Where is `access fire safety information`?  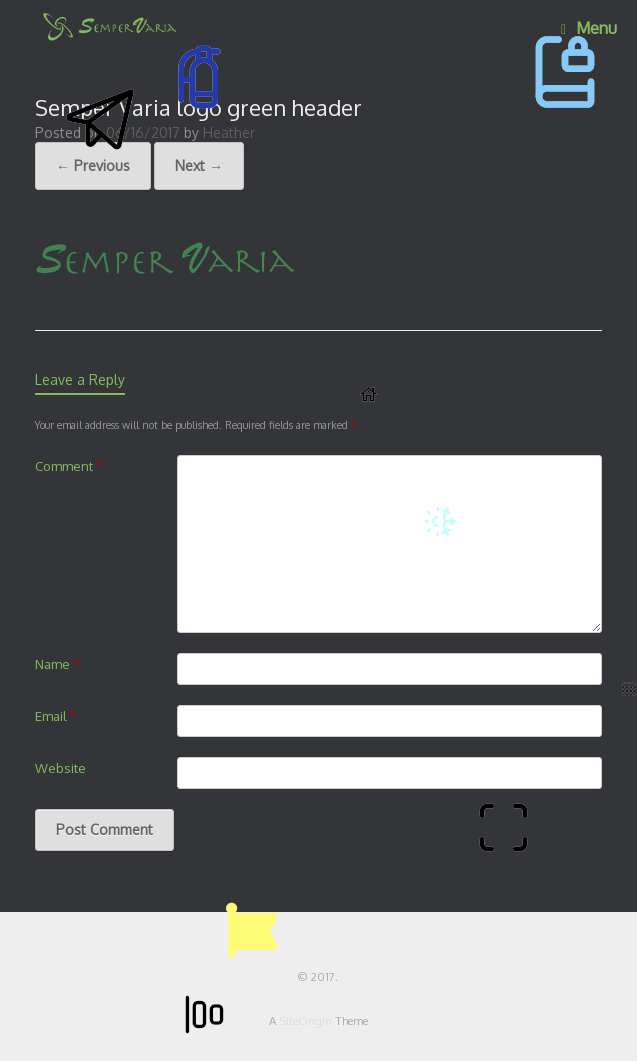
access fire safety information is located at coordinates (201, 77).